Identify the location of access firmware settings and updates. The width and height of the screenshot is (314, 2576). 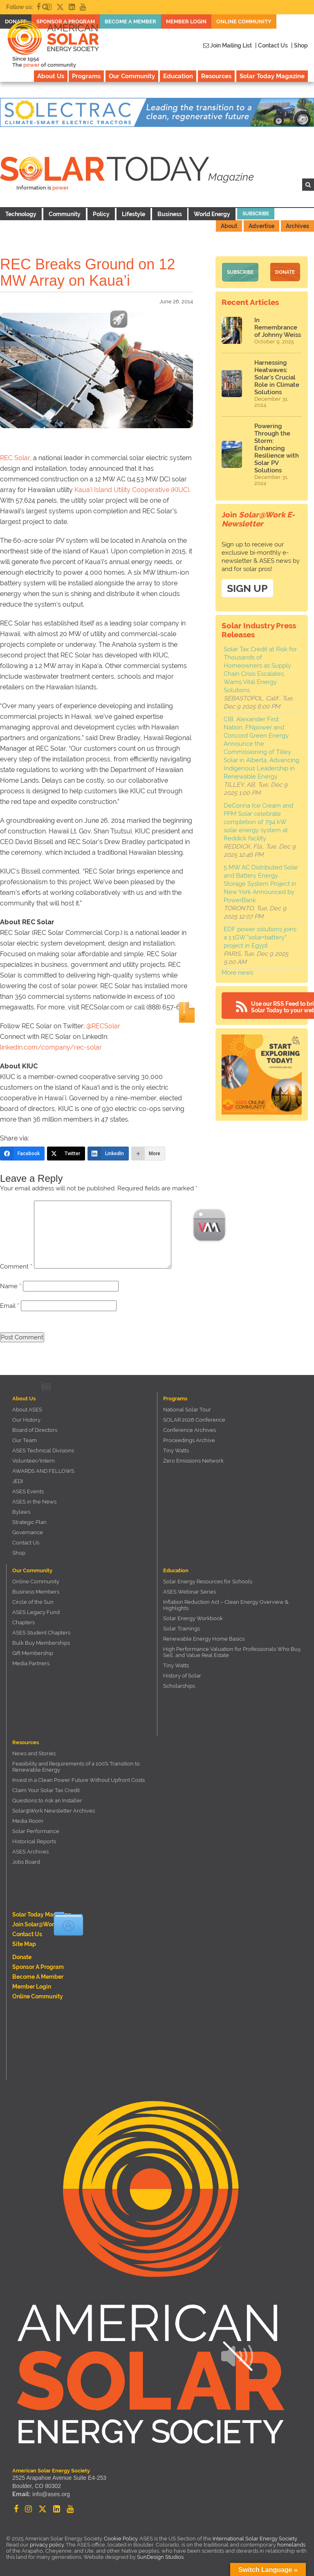
(46, 1387).